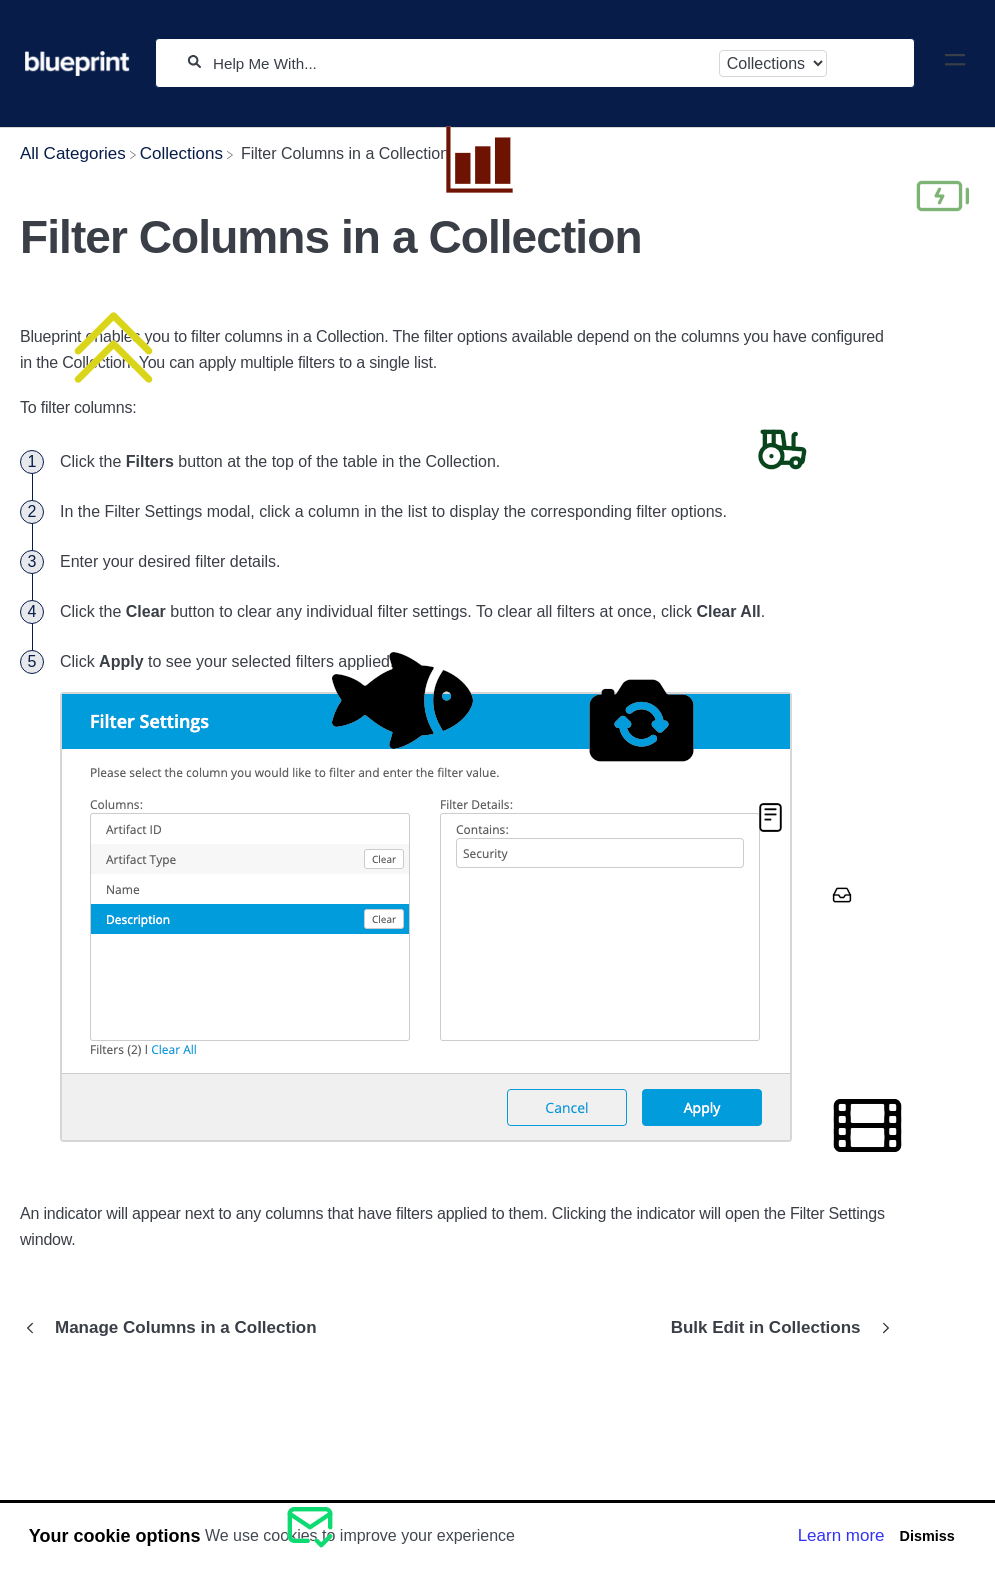 This screenshot has width=995, height=1570. What do you see at coordinates (782, 449) in the screenshot?
I see `access farm or agricultural equipment settings` at bounding box center [782, 449].